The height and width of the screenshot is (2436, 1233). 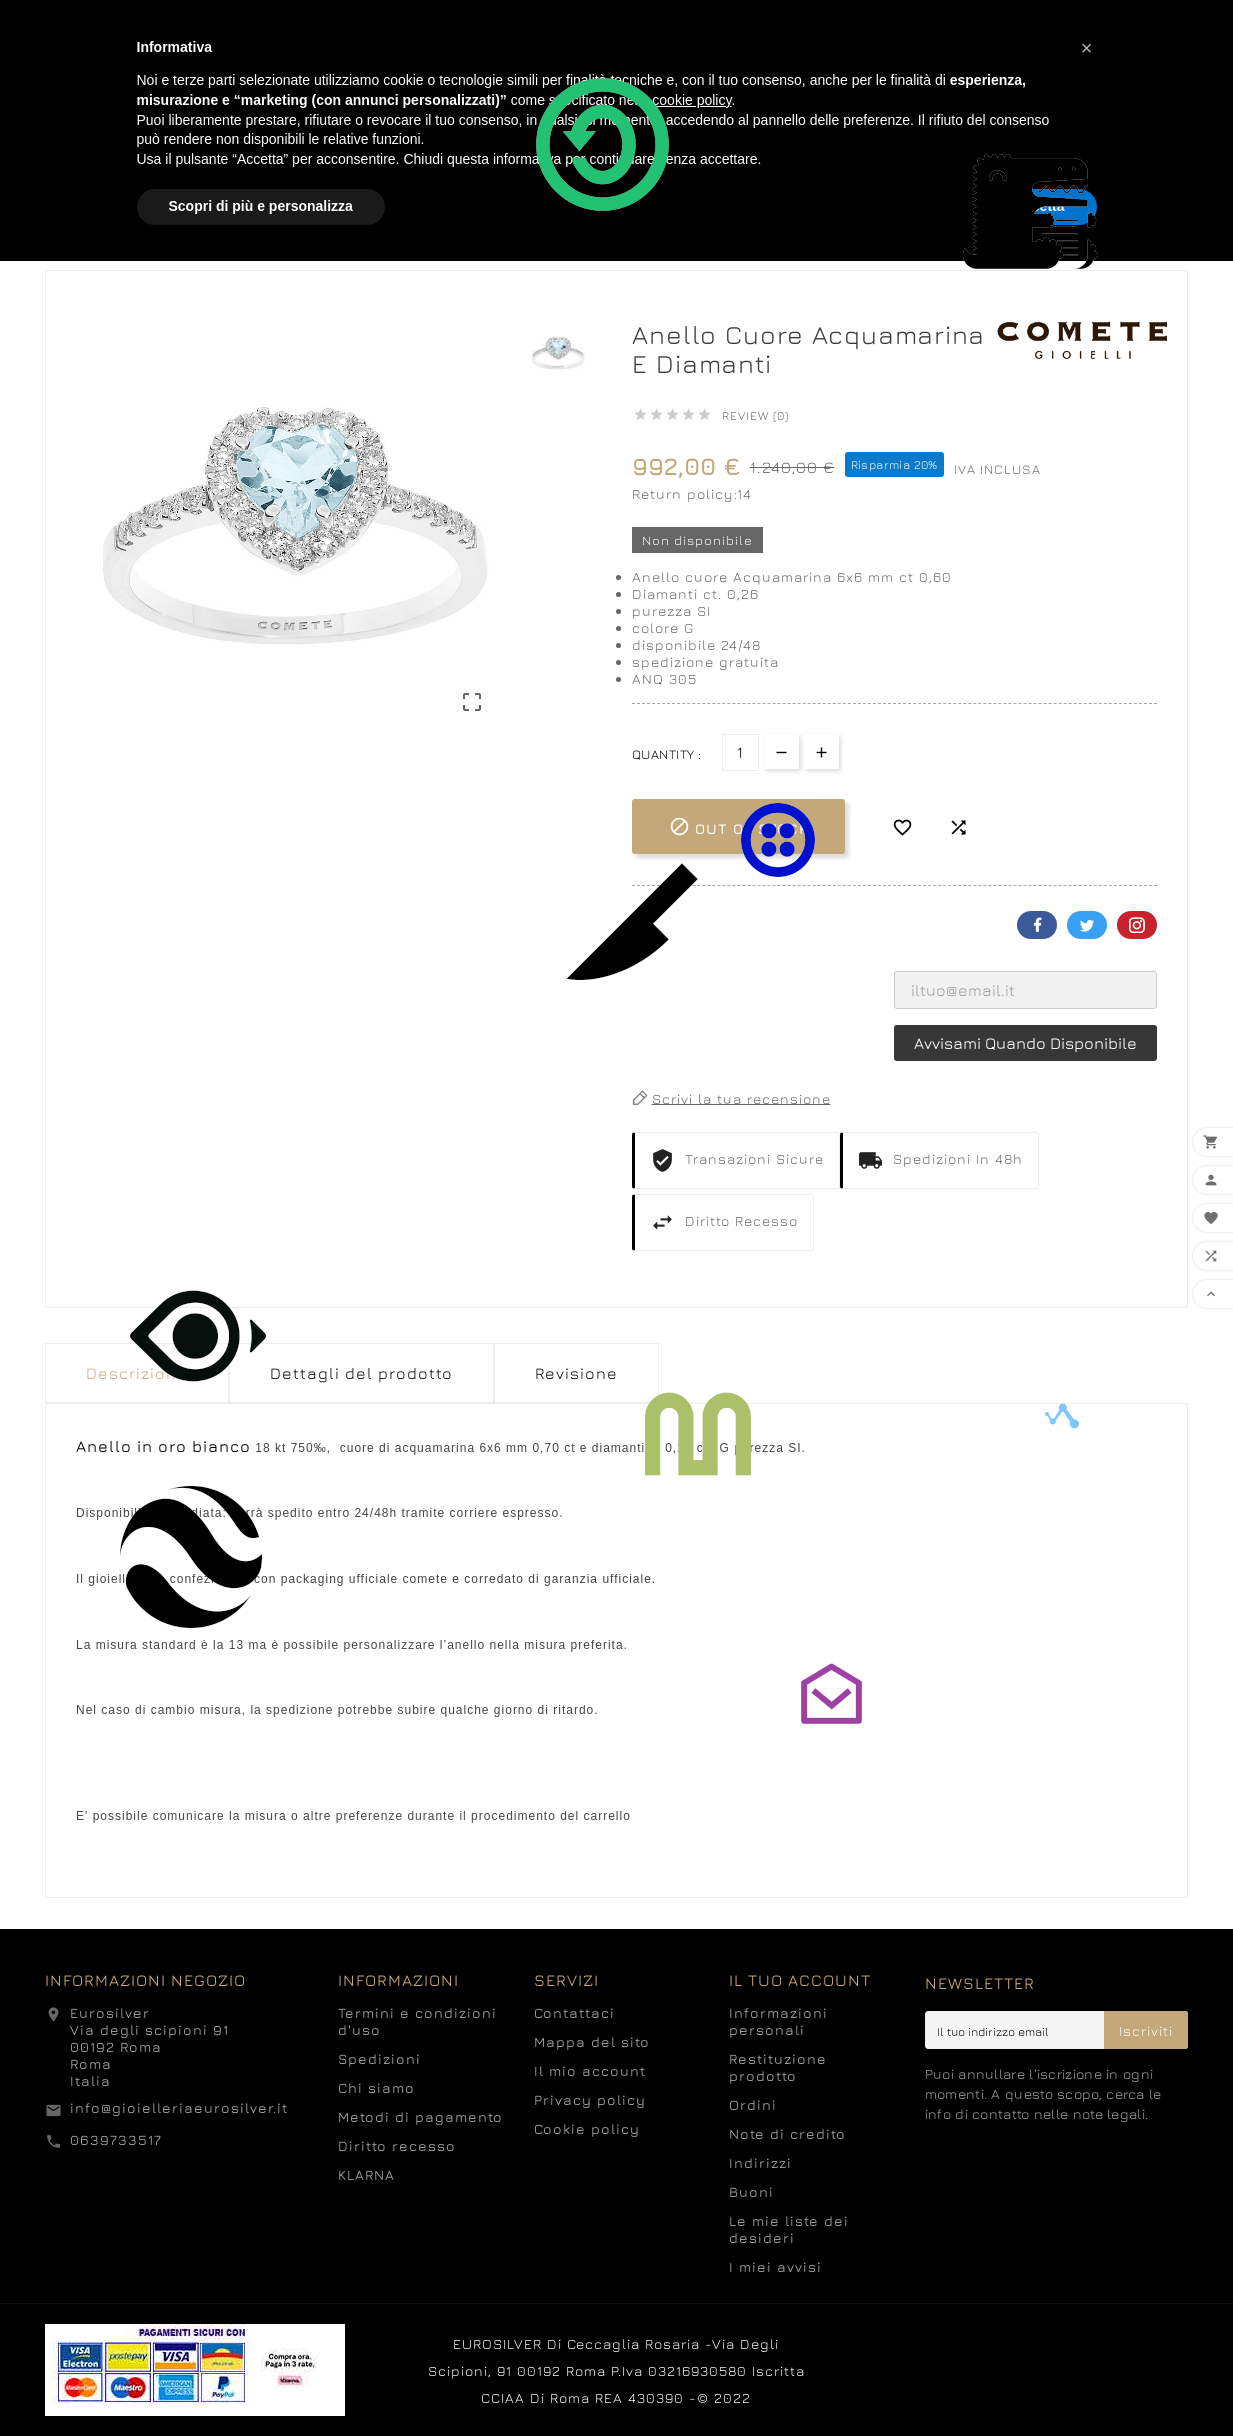 I want to click on view an opened email message, so click(x=831, y=1696).